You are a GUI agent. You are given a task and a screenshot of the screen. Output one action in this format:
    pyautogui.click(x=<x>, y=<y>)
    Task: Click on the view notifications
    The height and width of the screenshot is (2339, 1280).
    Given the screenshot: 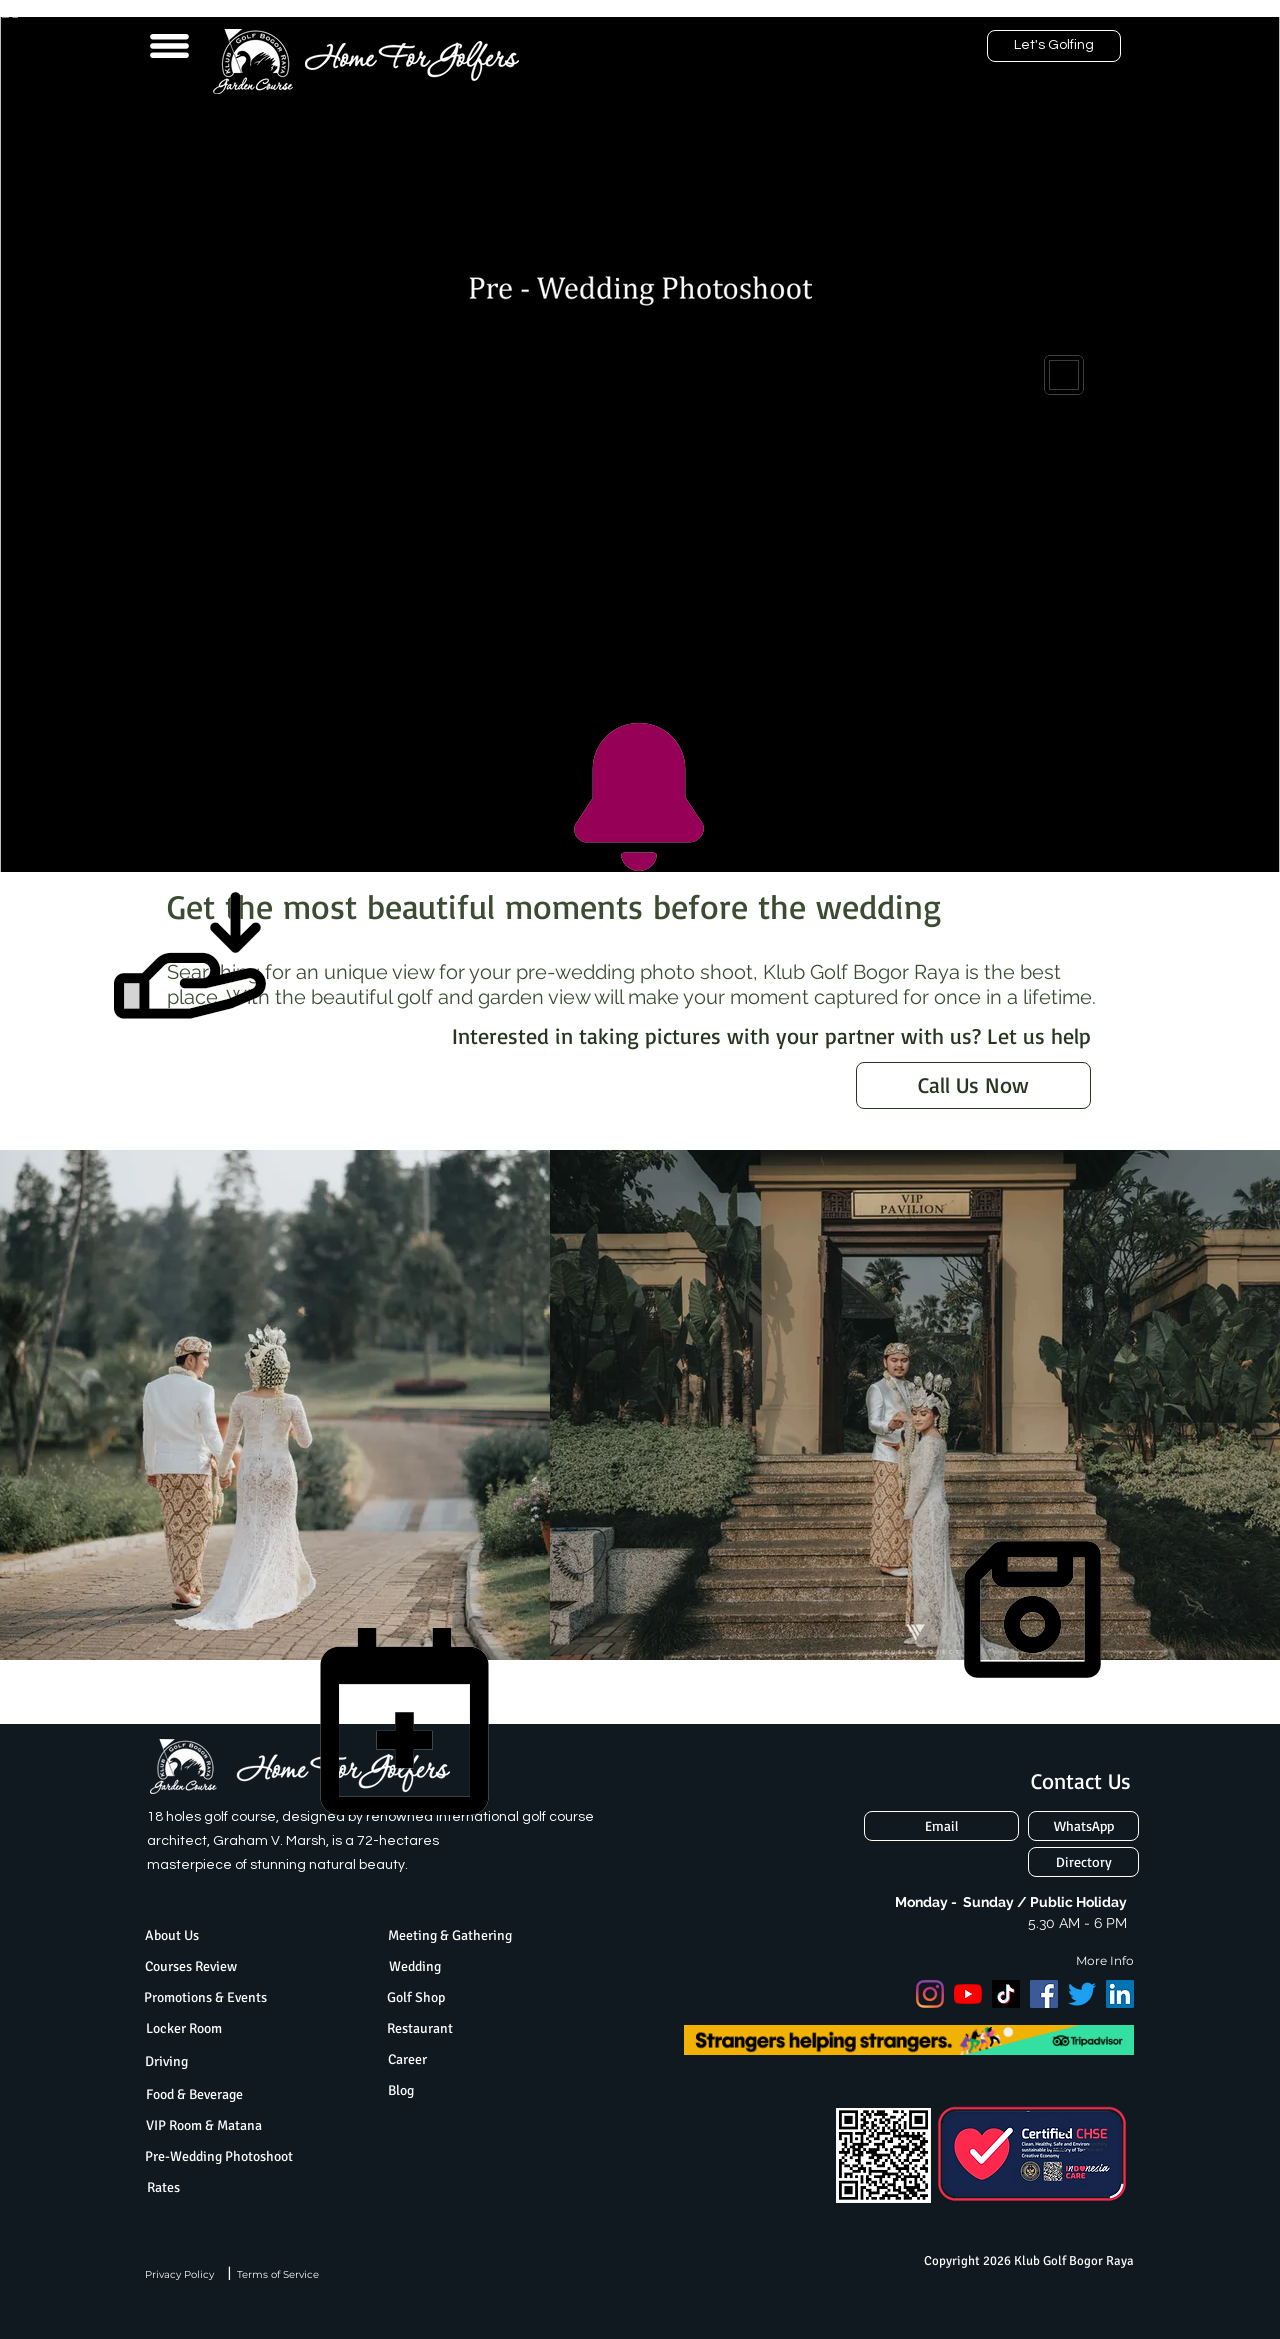 What is the action you would take?
    pyautogui.click(x=639, y=797)
    